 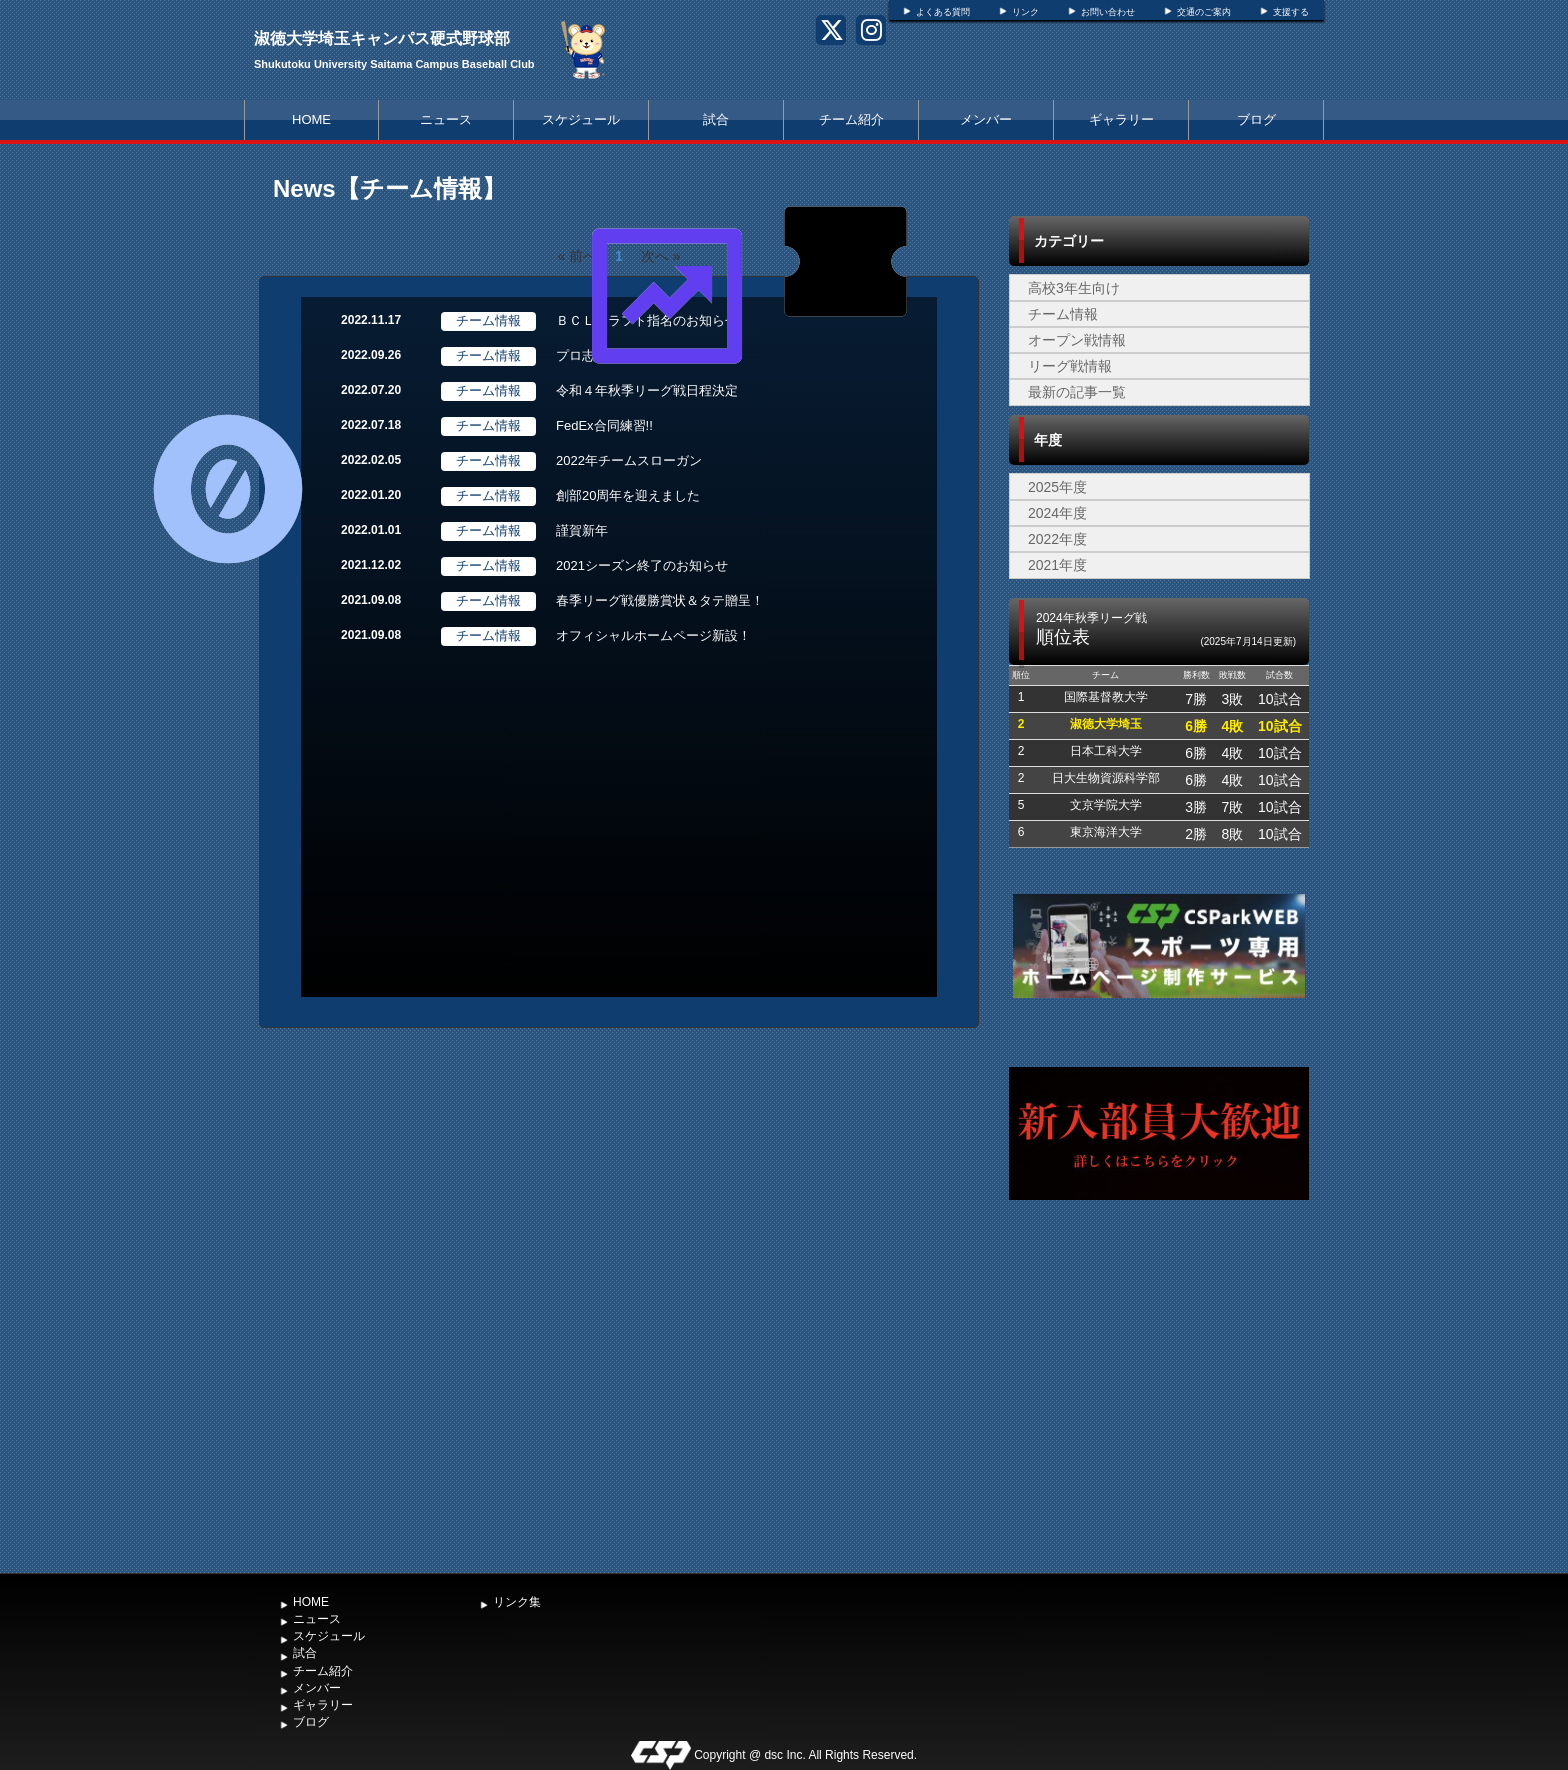 What do you see at coordinates (667, 296) in the screenshot?
I see `view financial growth or investment performance` at bounding box center [667, 296].